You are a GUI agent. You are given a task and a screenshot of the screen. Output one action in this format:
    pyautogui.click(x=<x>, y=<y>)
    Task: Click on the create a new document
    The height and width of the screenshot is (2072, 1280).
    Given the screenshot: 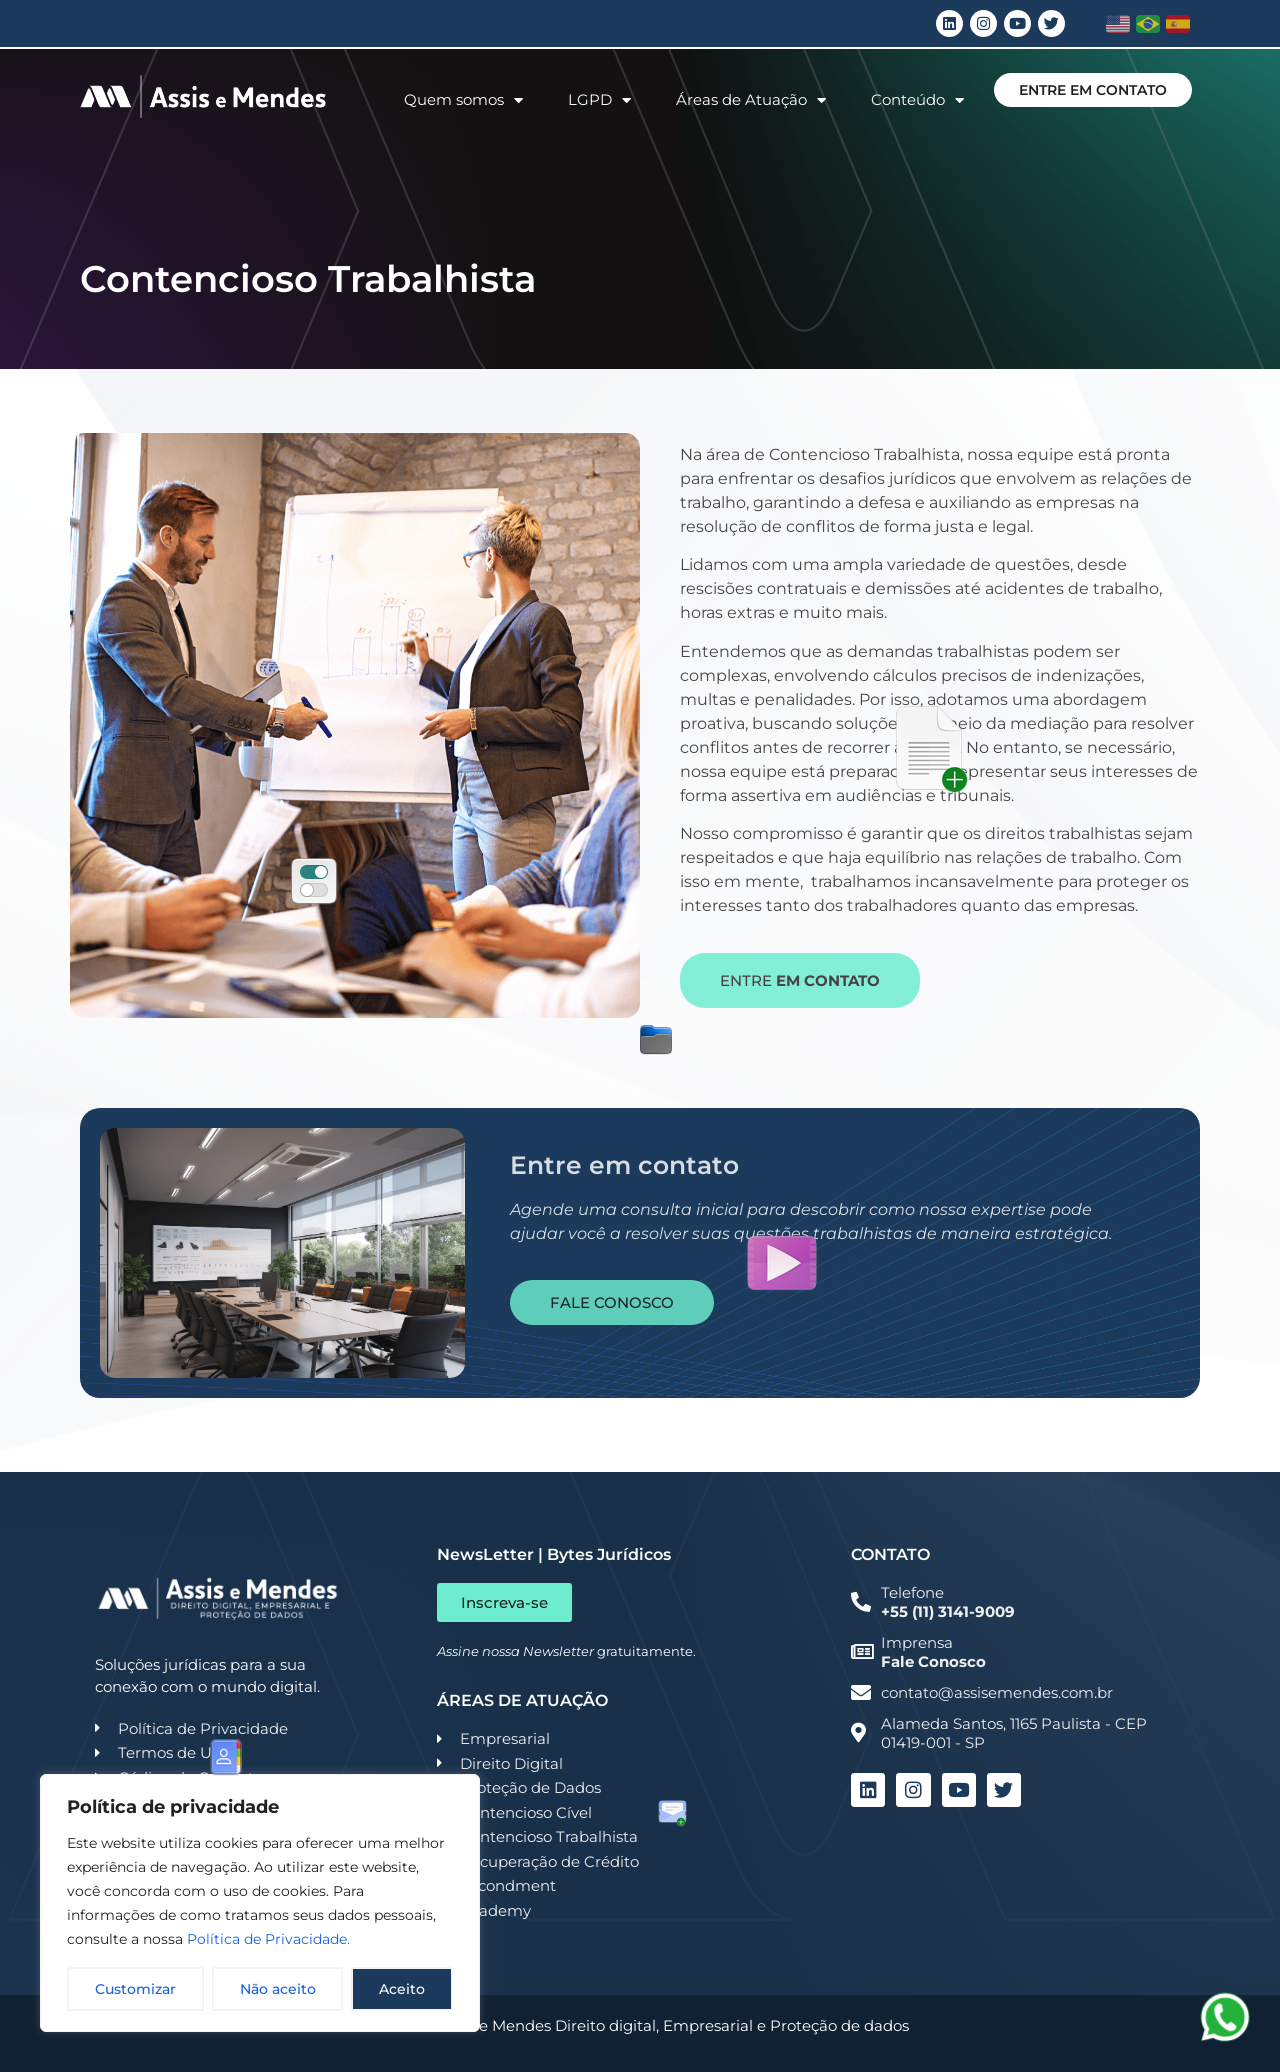 What is the action you would take?
    pyautogui.click(x=929, y=748)
    